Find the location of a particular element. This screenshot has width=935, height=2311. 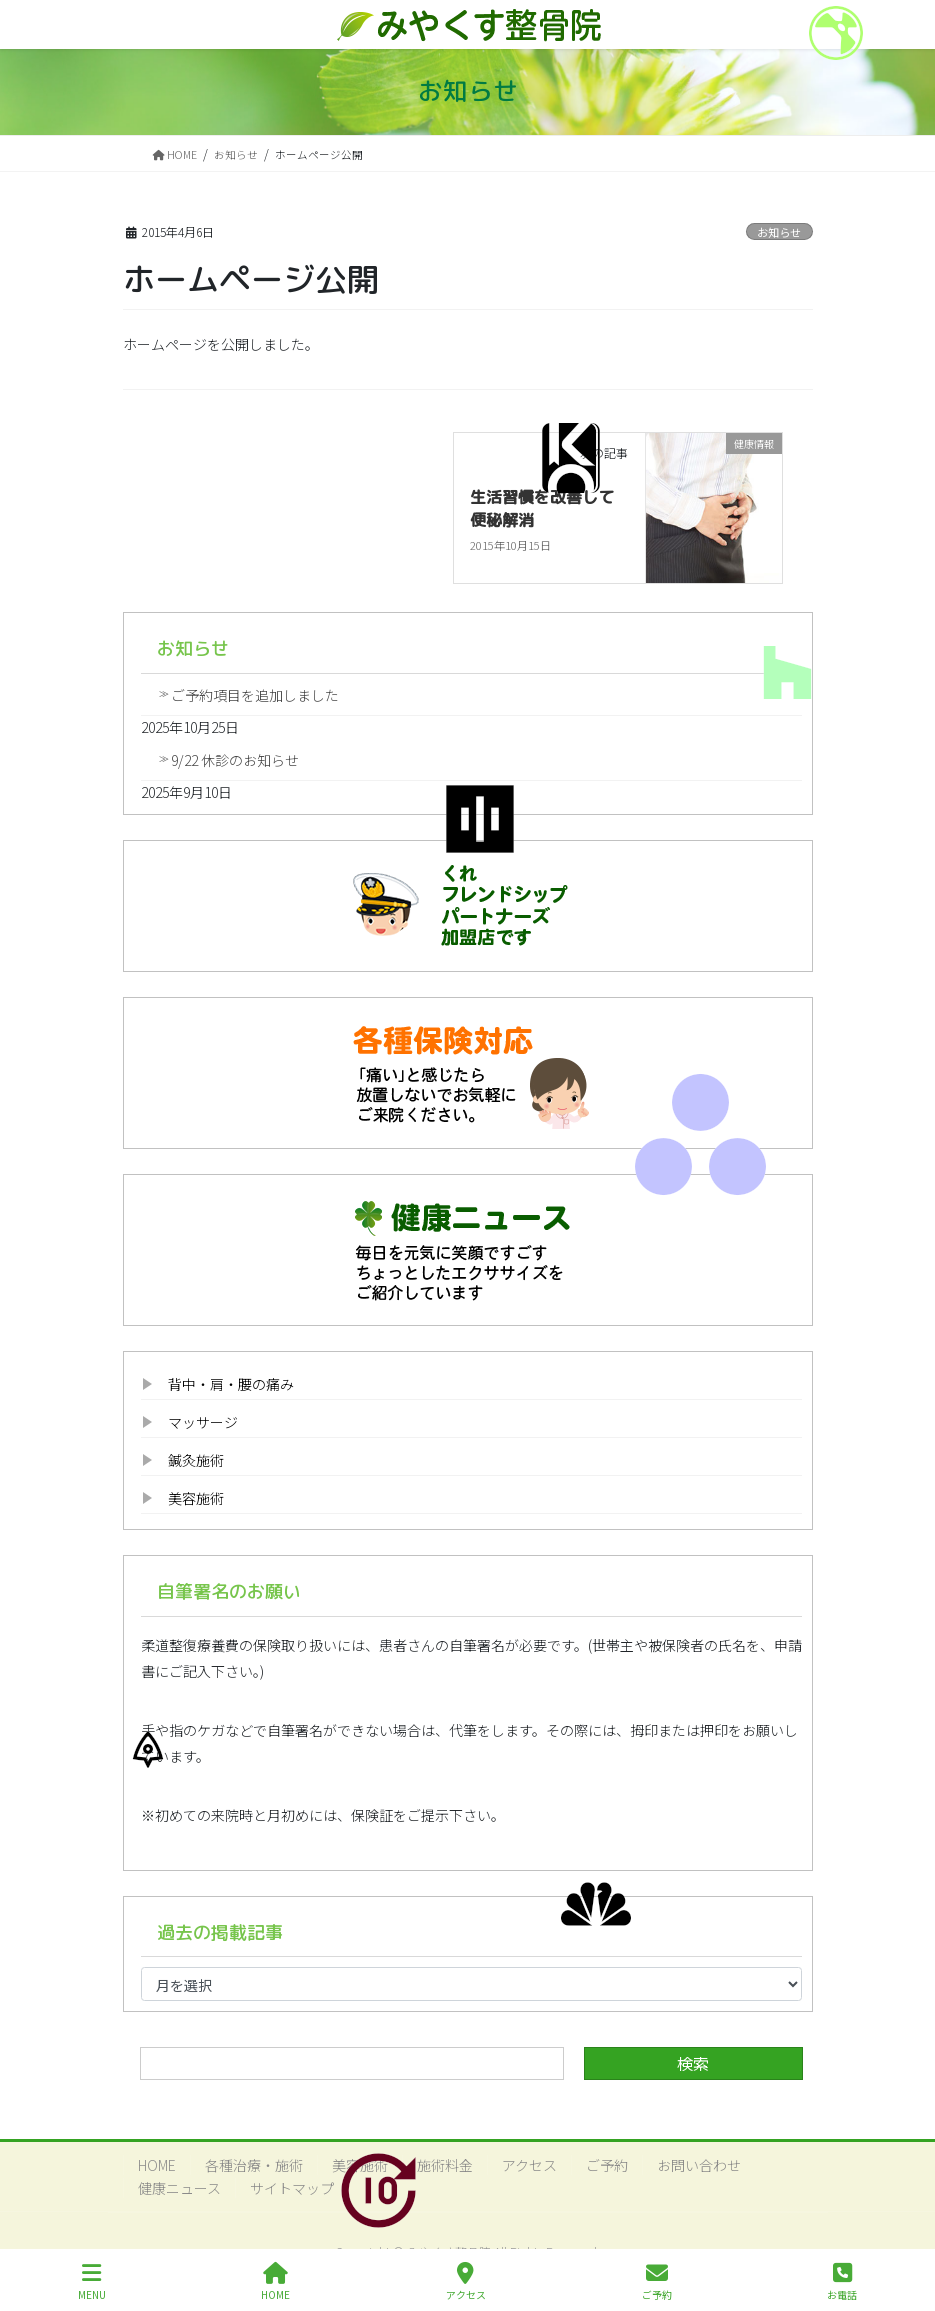

launch or explore a space-themed app is located at coordinates (148, 1749).